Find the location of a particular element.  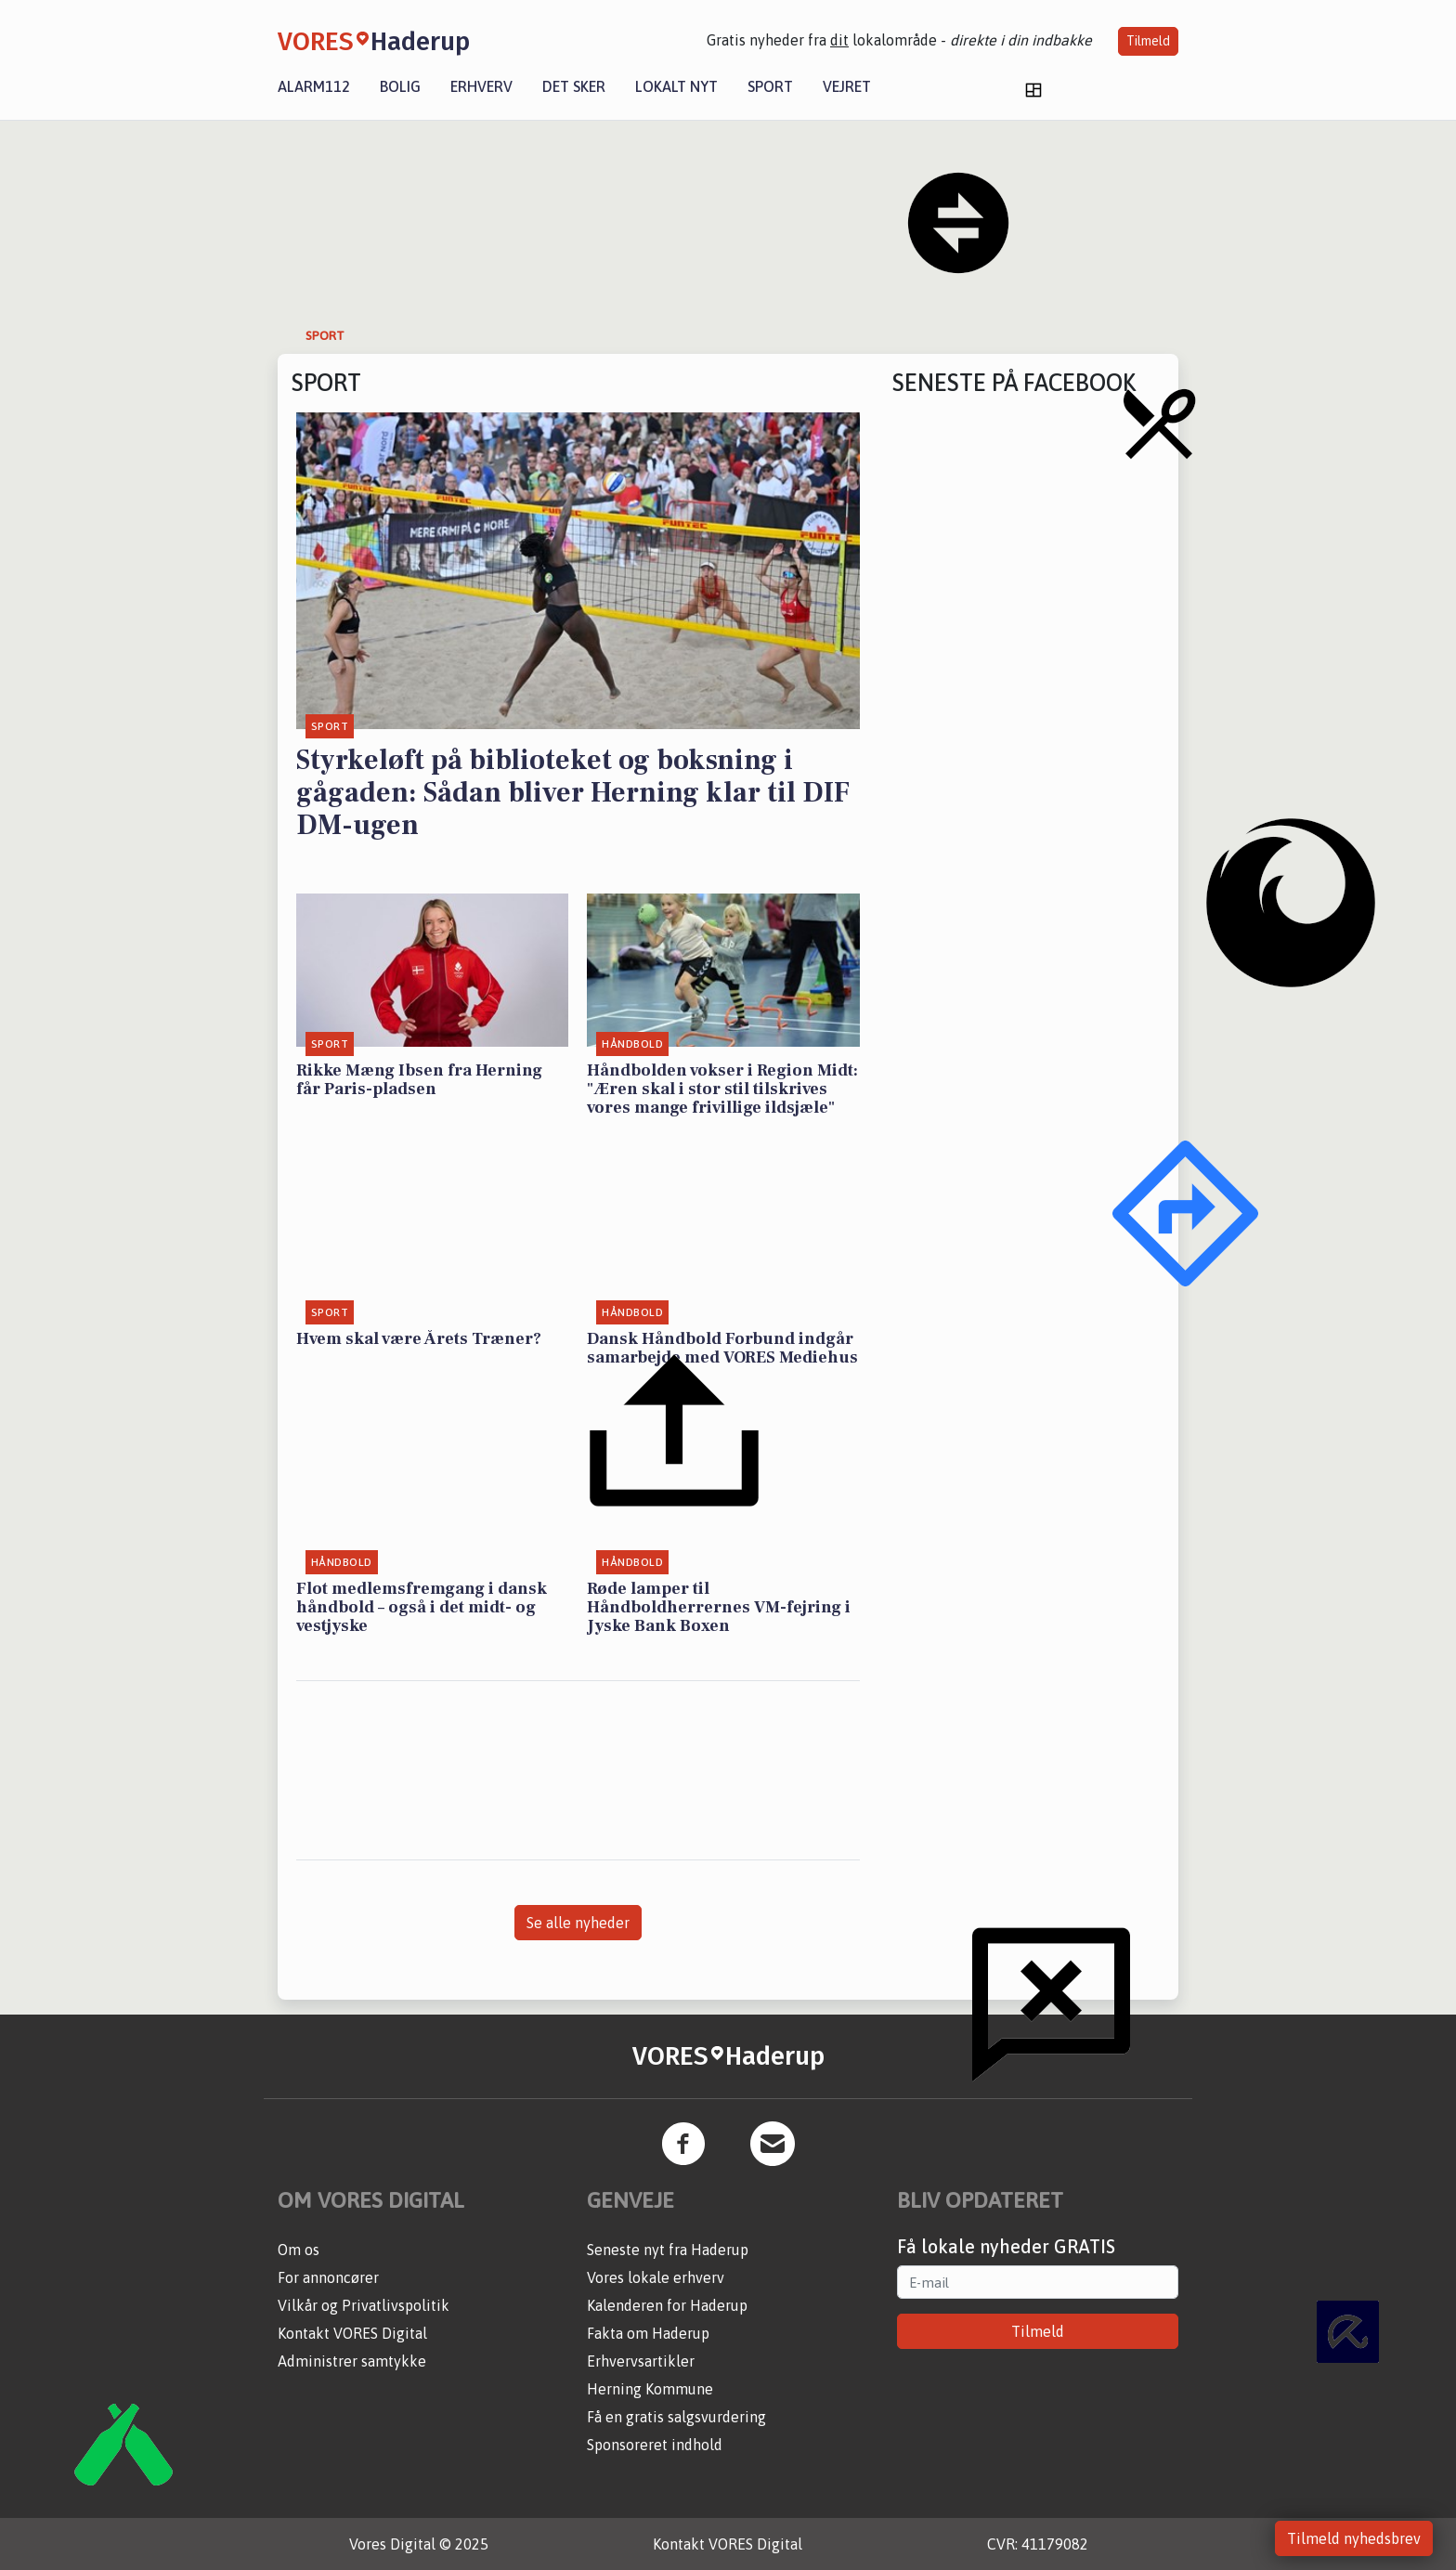

switch to masonry grid layout is located at coordinates (1034, 90).